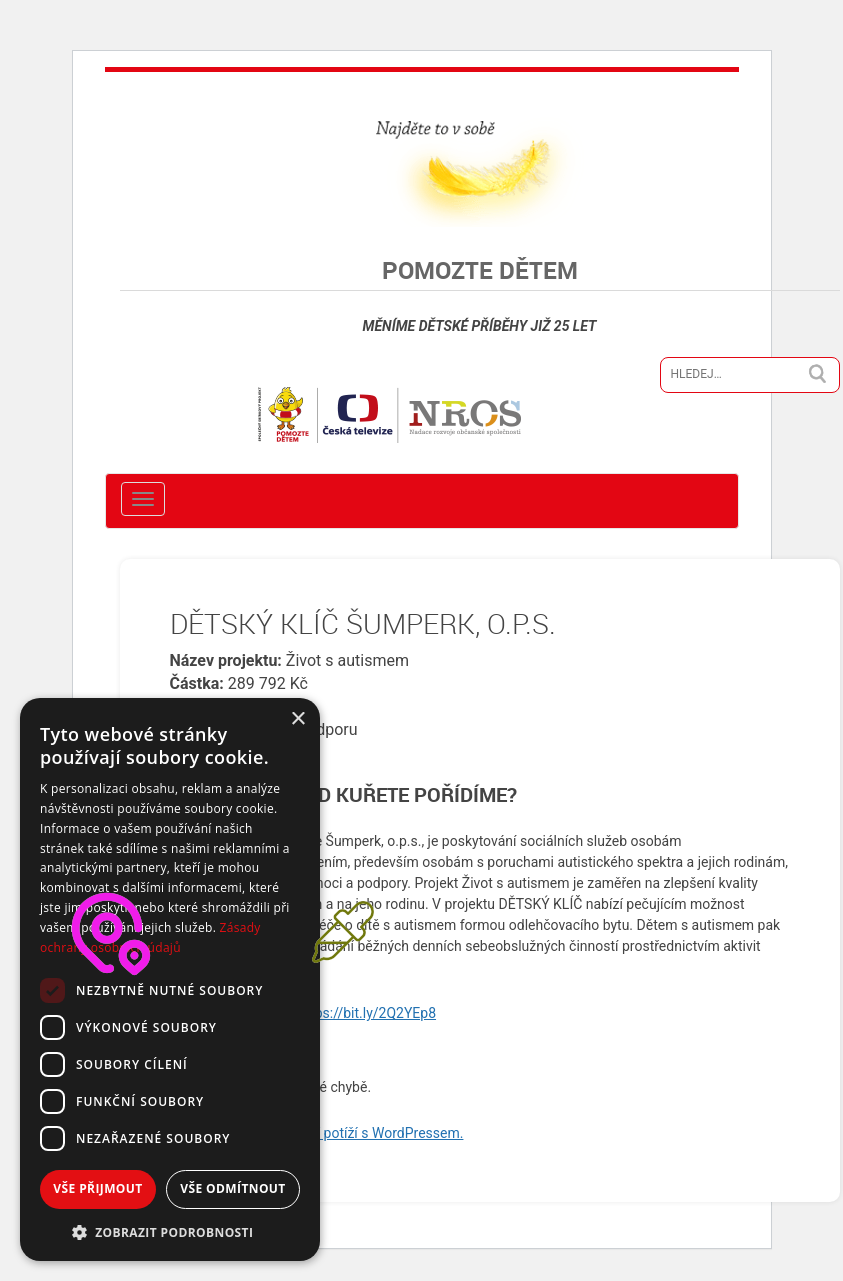 This screenshot has height=1281, width=843. Describe the element at coordinates (107, 932) in the screenshot. I see `add a new location pin` at that location.